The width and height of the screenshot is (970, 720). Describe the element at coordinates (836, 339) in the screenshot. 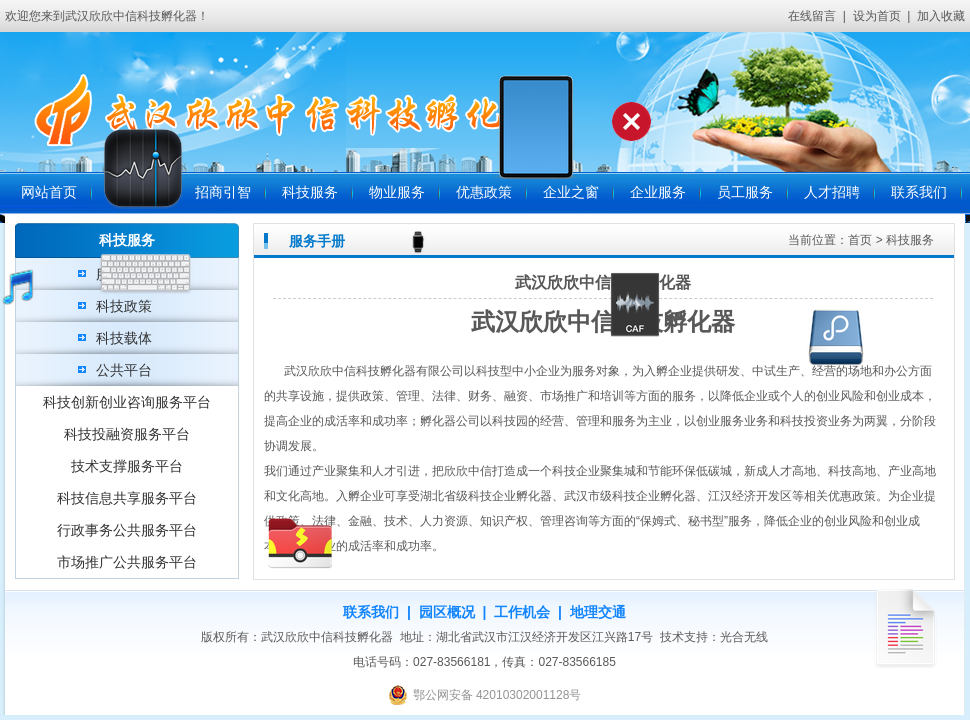

I see `Promise Technology storage device or RAID controller` at that location.